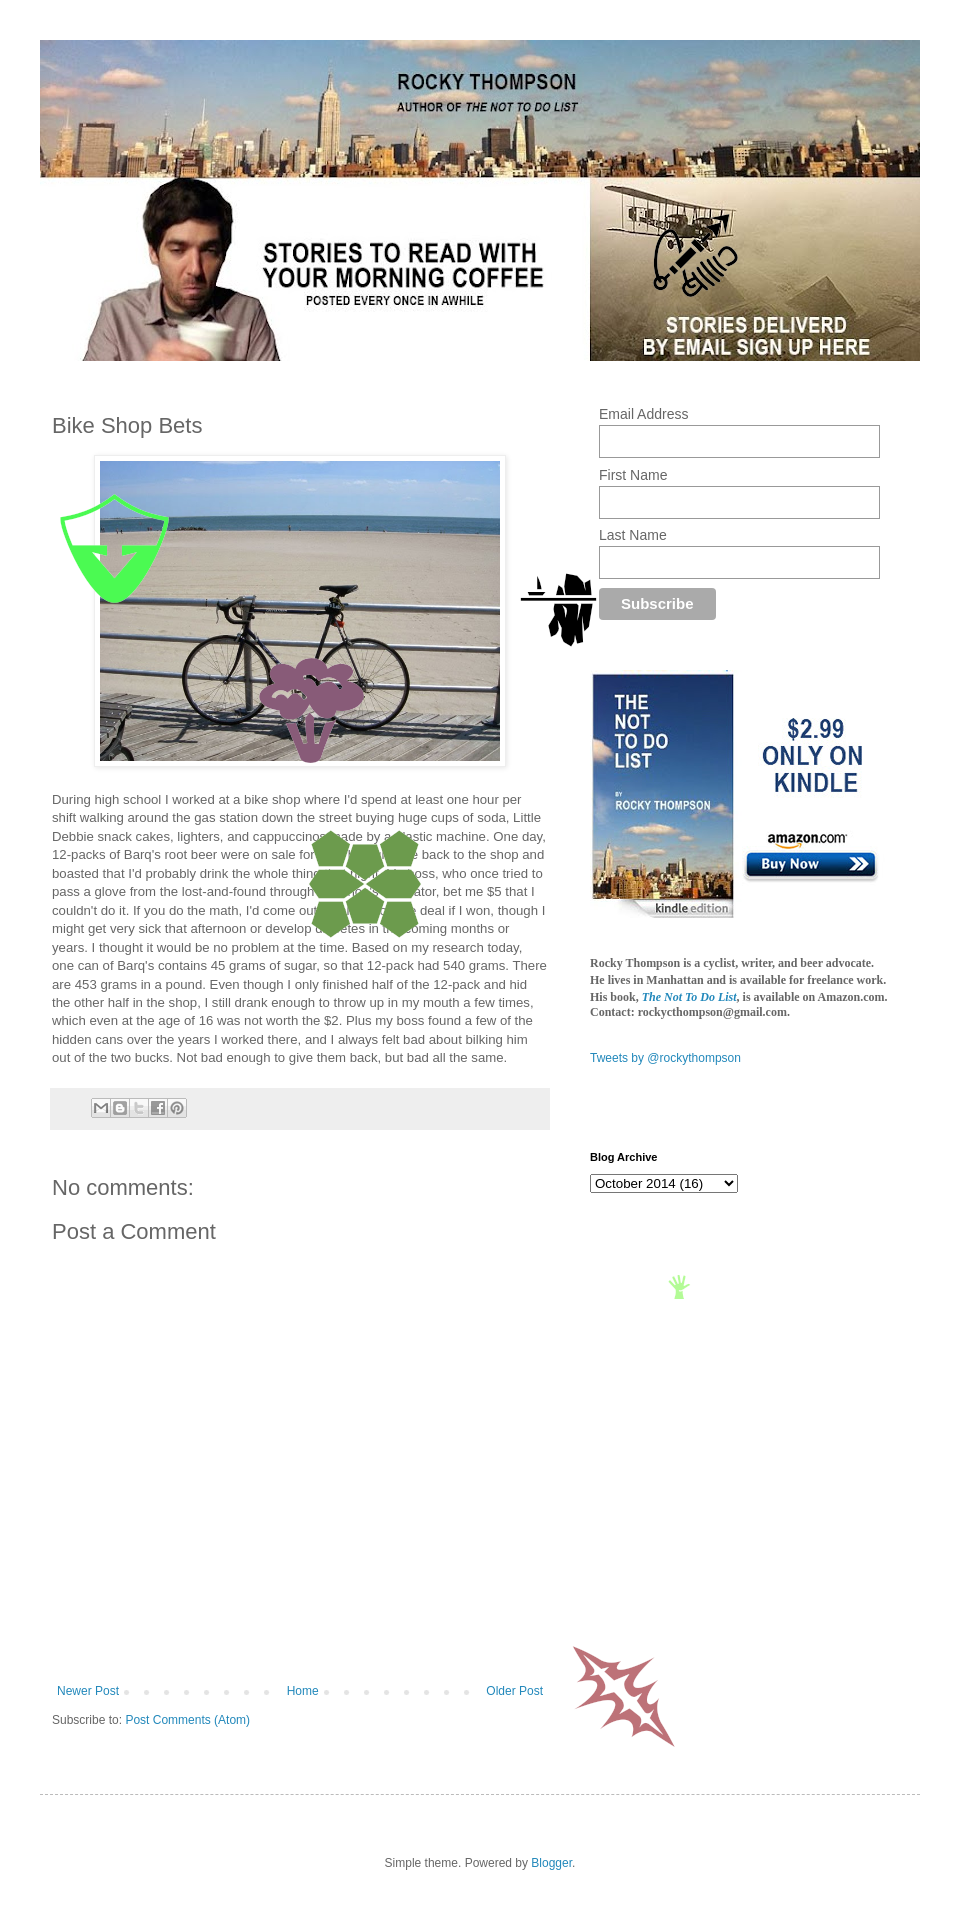 The width and height of the screenshot is (960, 1911). I want to click on indicates damage or injury status in a game, so click(623, 1696).